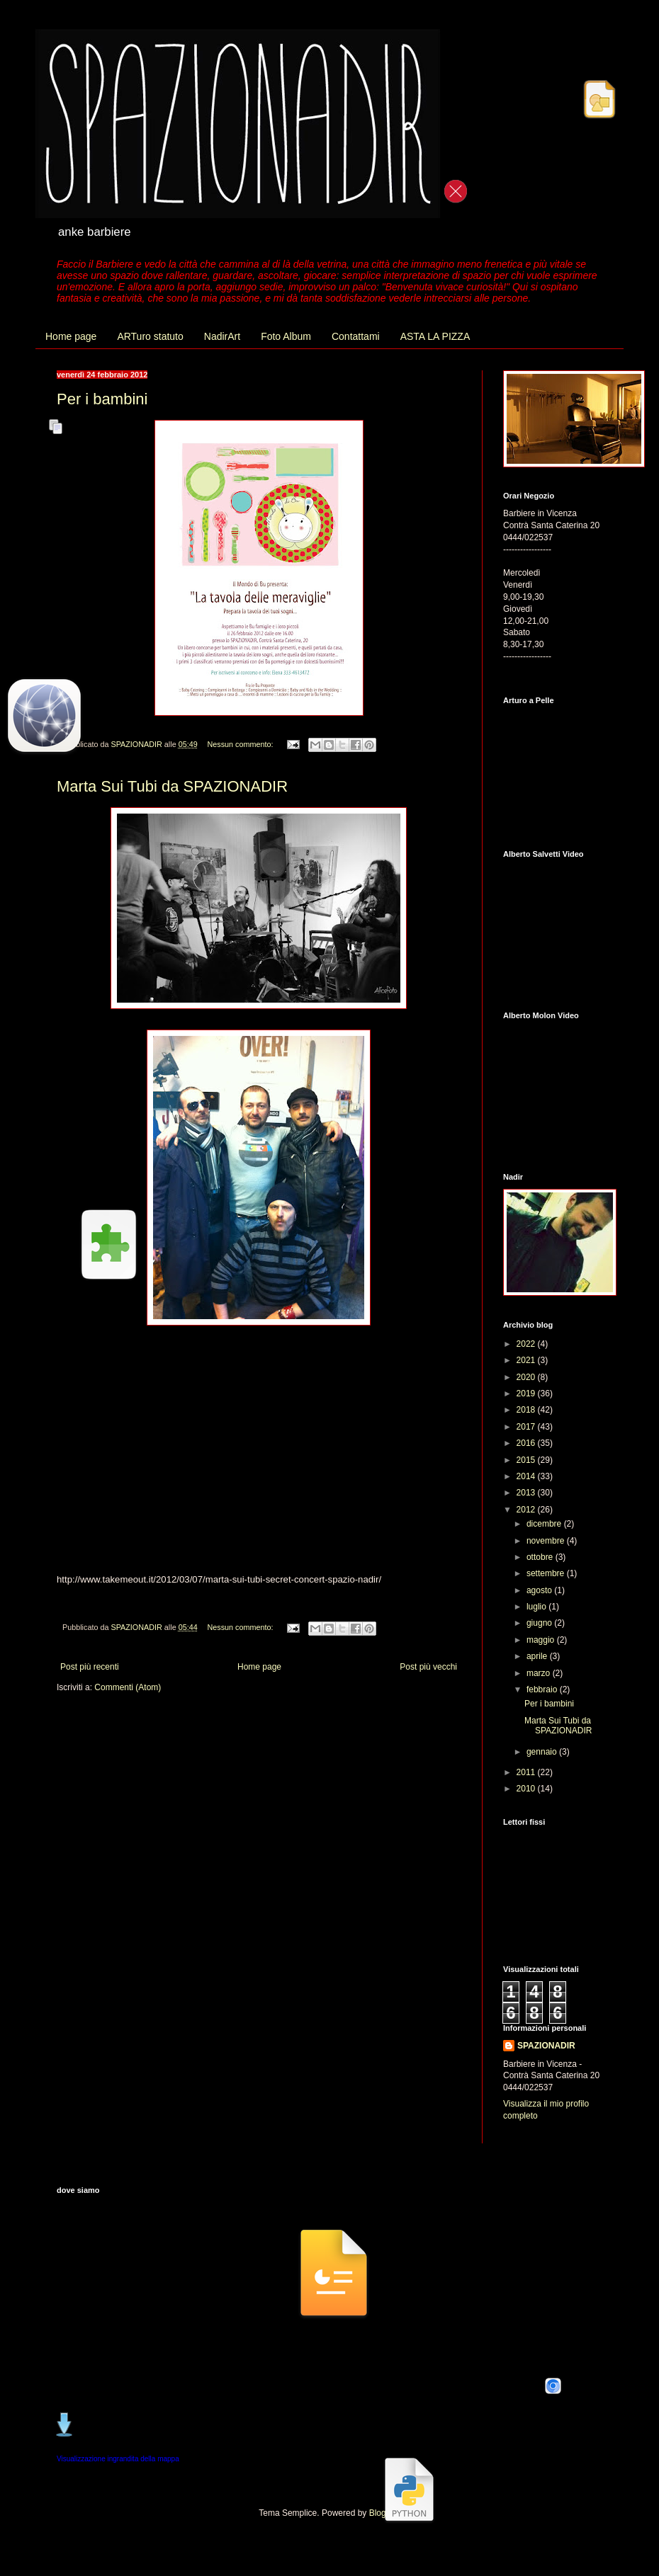 This screenshot has height=2576, width=659. Describe the element at coordinates (456, 191) in the screenshot. I see `indicates an Insync synchronization error` at that location.